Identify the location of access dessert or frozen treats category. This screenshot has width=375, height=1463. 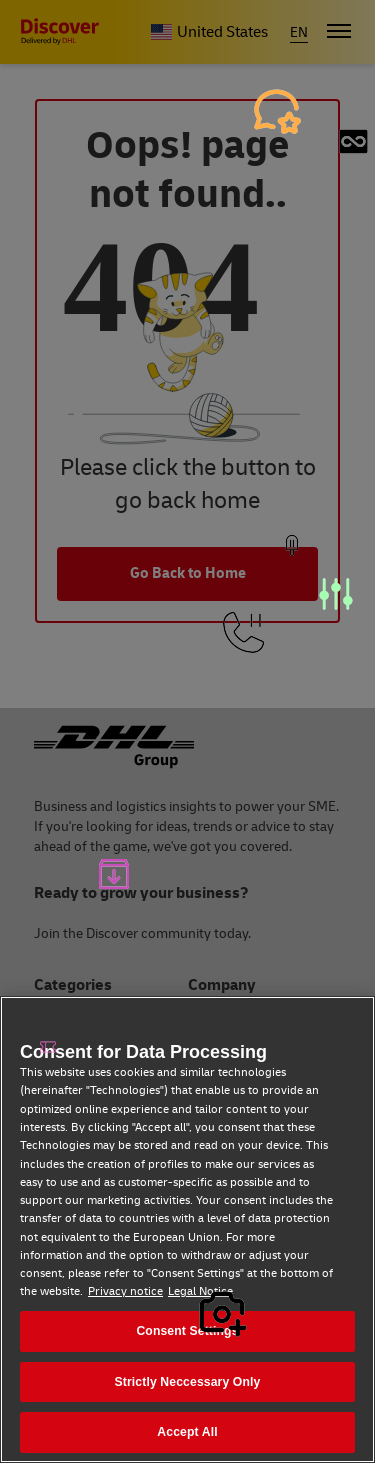
(292, 545).